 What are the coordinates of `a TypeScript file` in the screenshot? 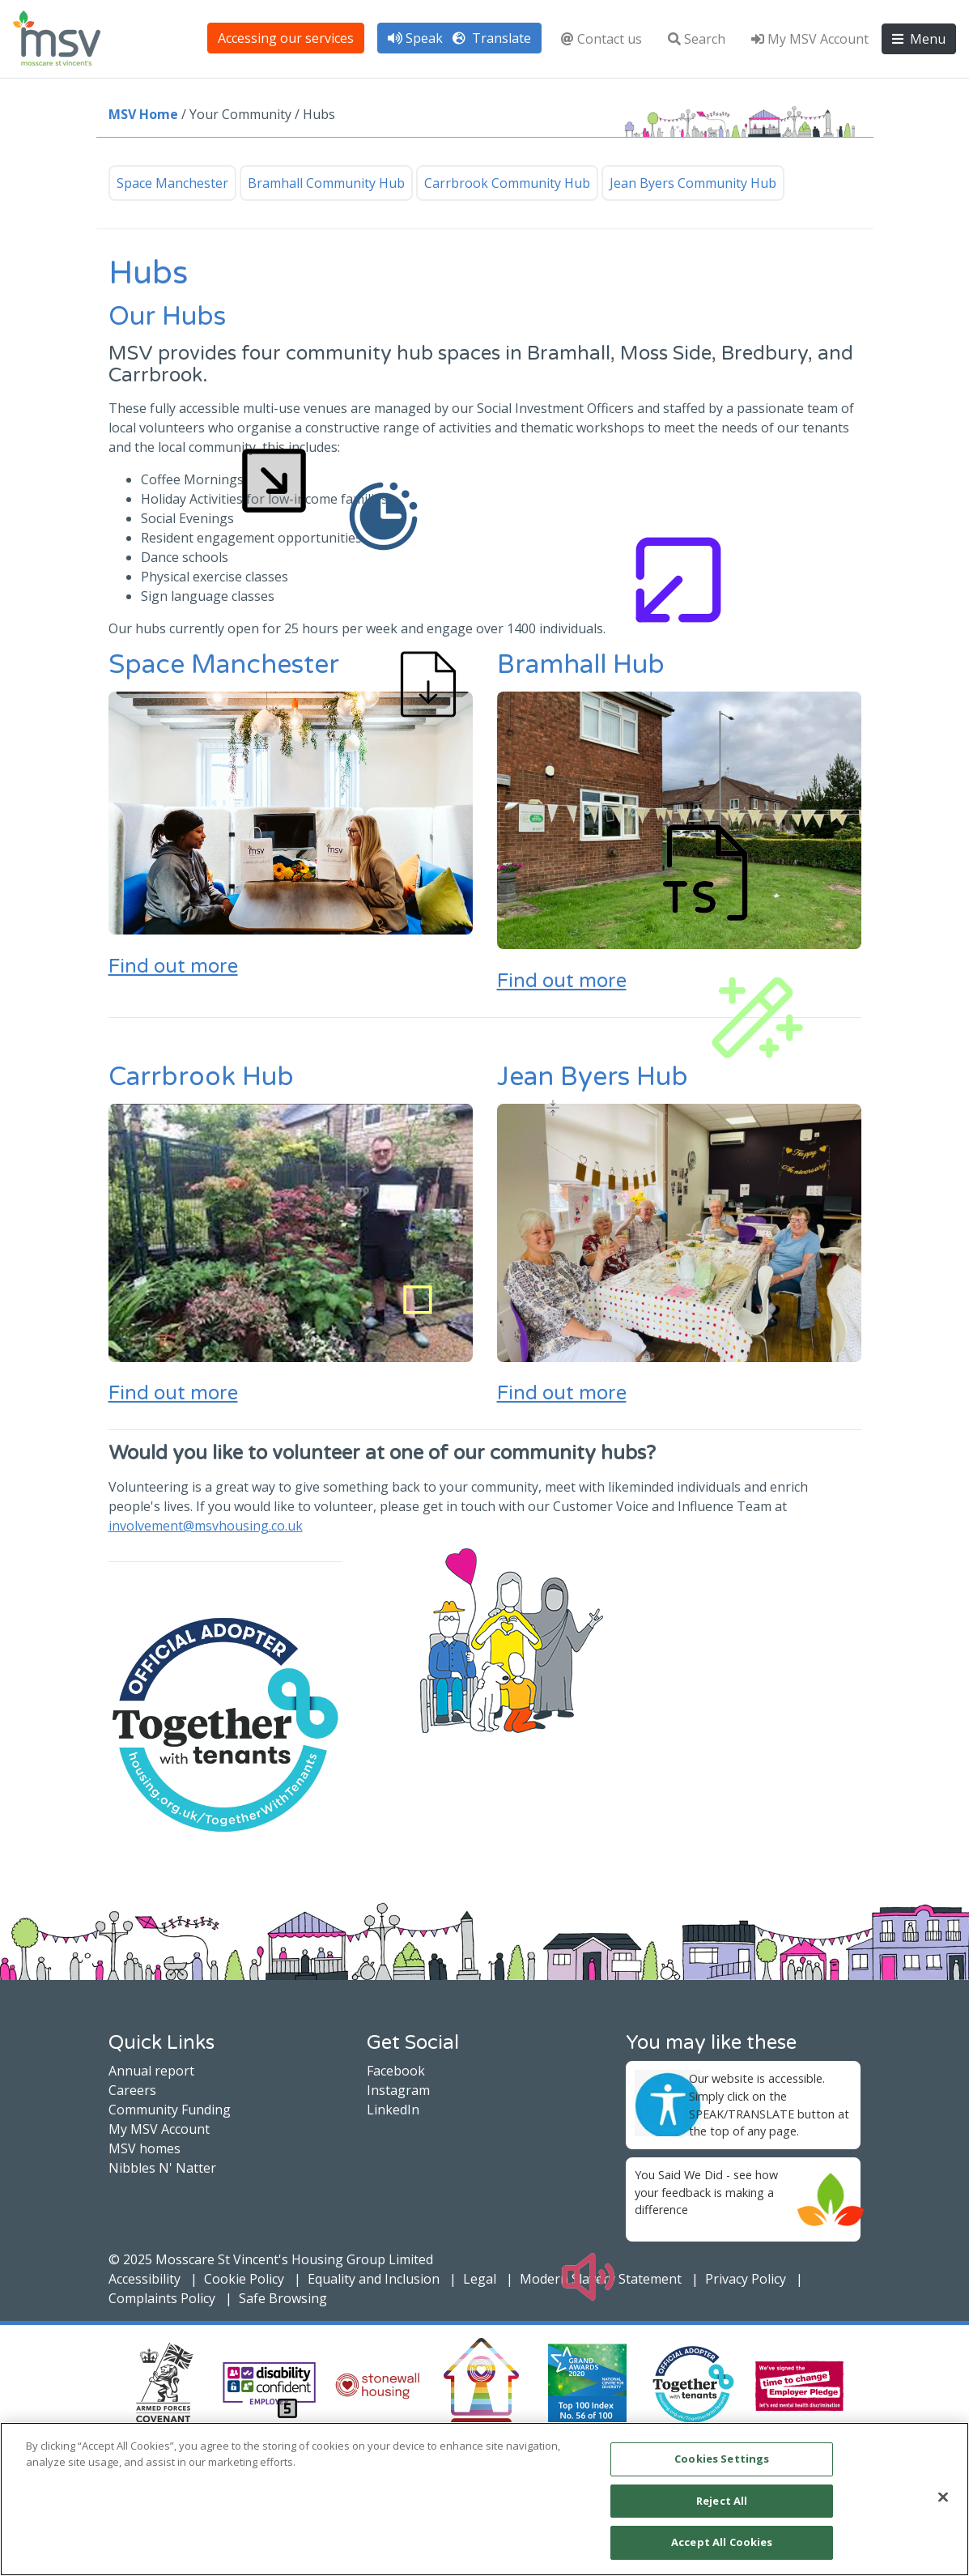 It's located at (707, 872).